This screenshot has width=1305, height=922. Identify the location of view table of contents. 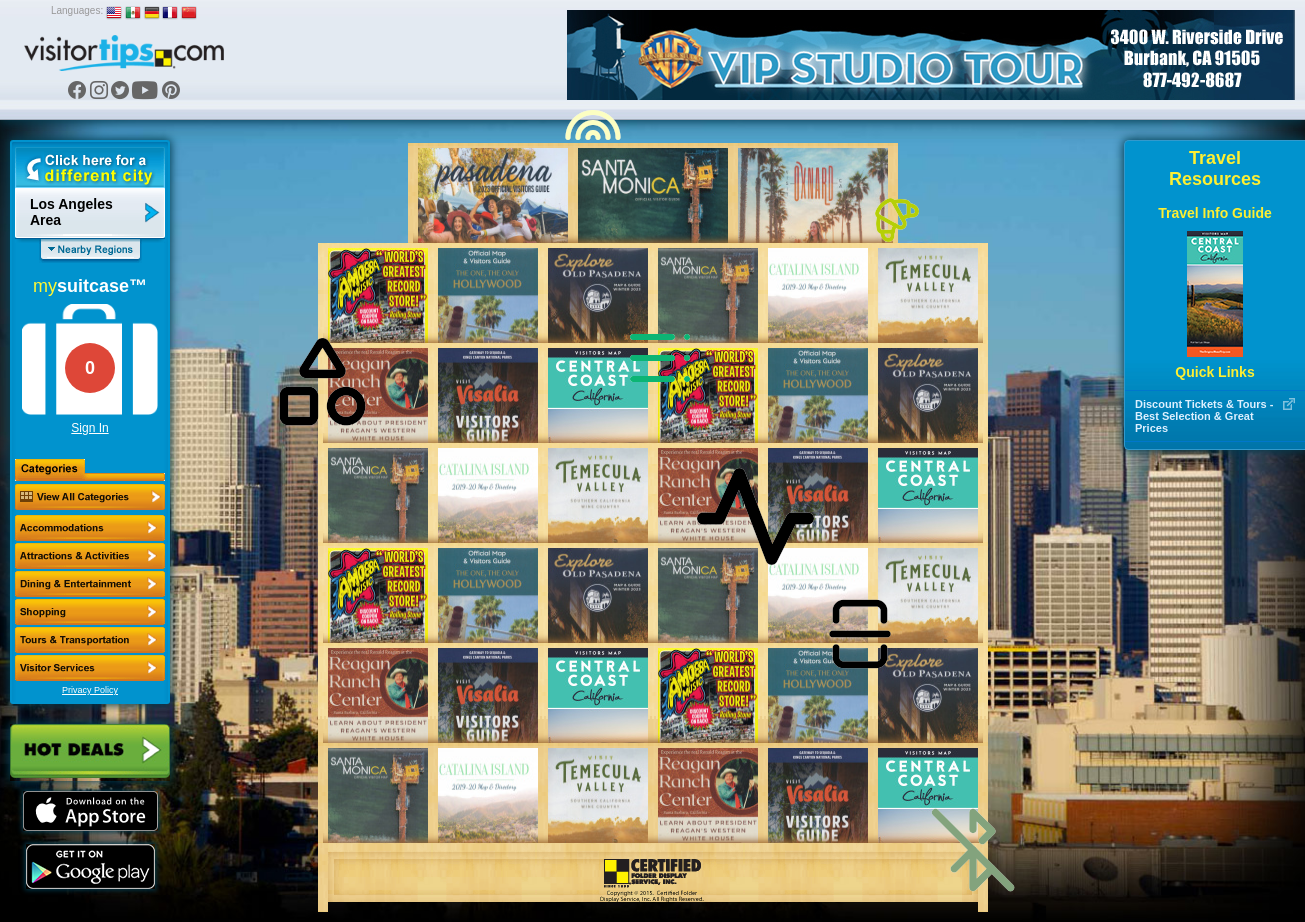
(660, 358).